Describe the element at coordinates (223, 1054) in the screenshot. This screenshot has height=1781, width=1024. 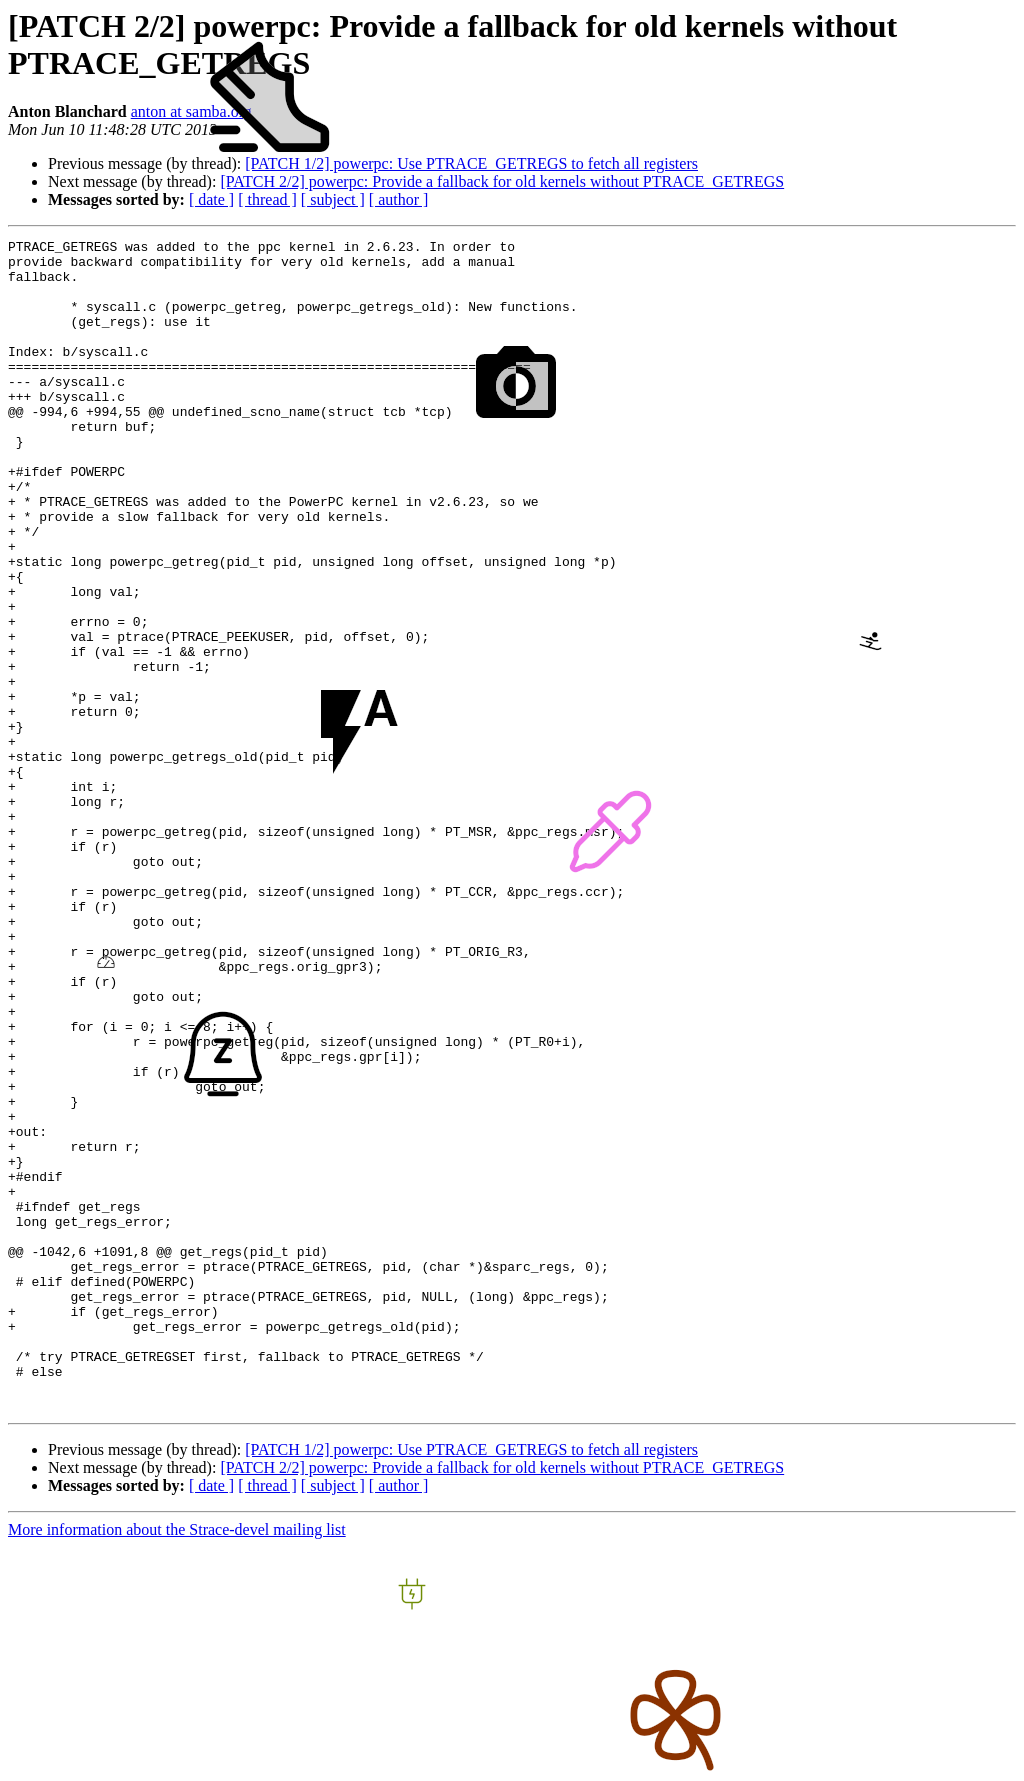
I see `notifications are snoozed` at that location.